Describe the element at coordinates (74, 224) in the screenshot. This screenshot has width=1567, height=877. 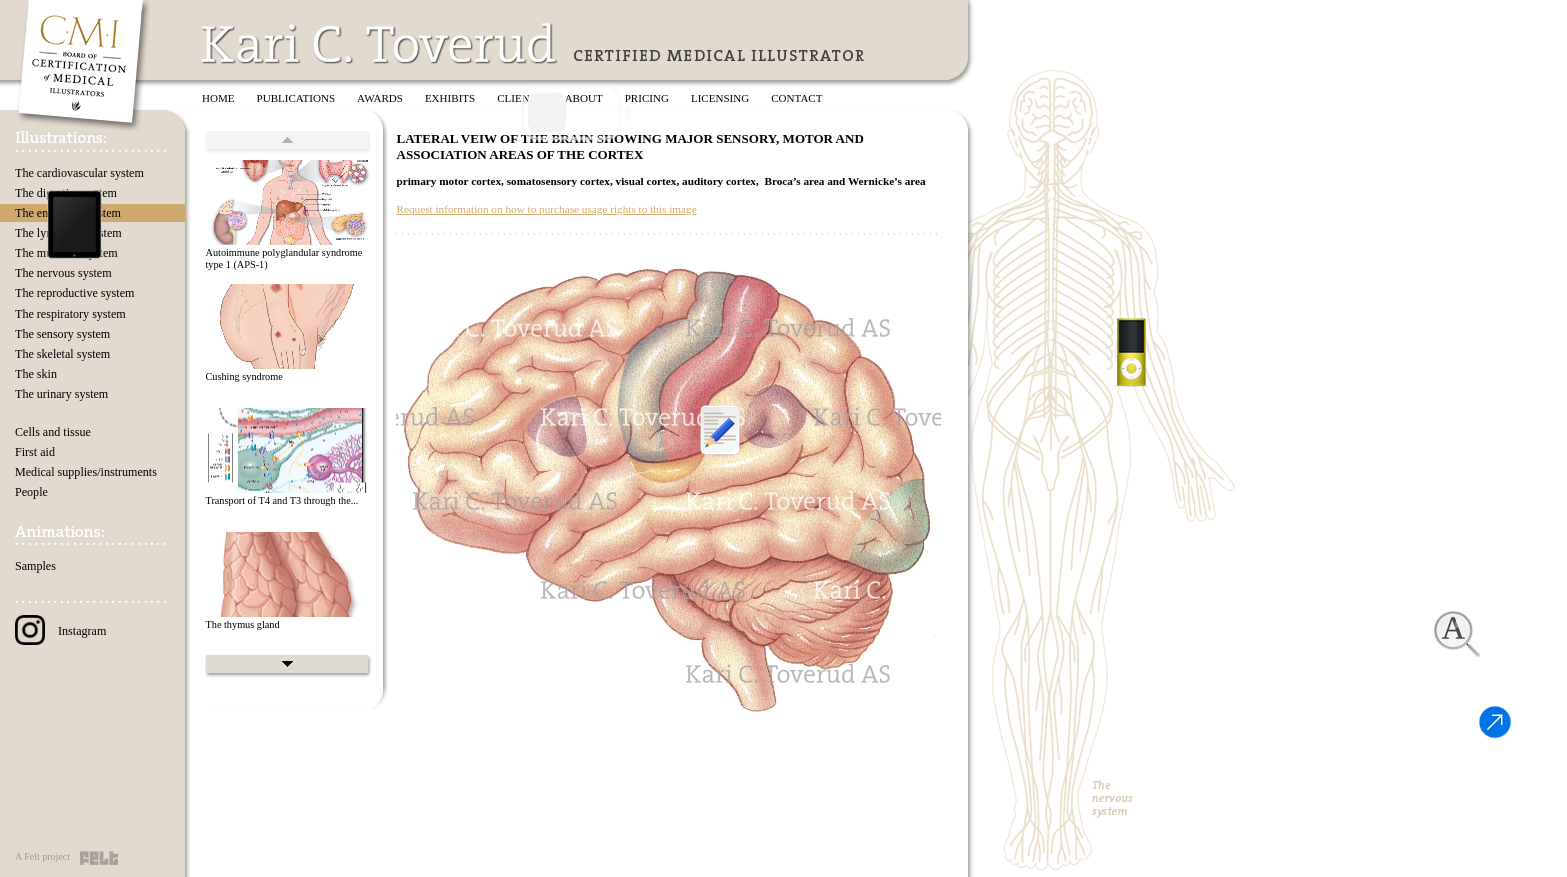
I see `iPad device icon` at that location.